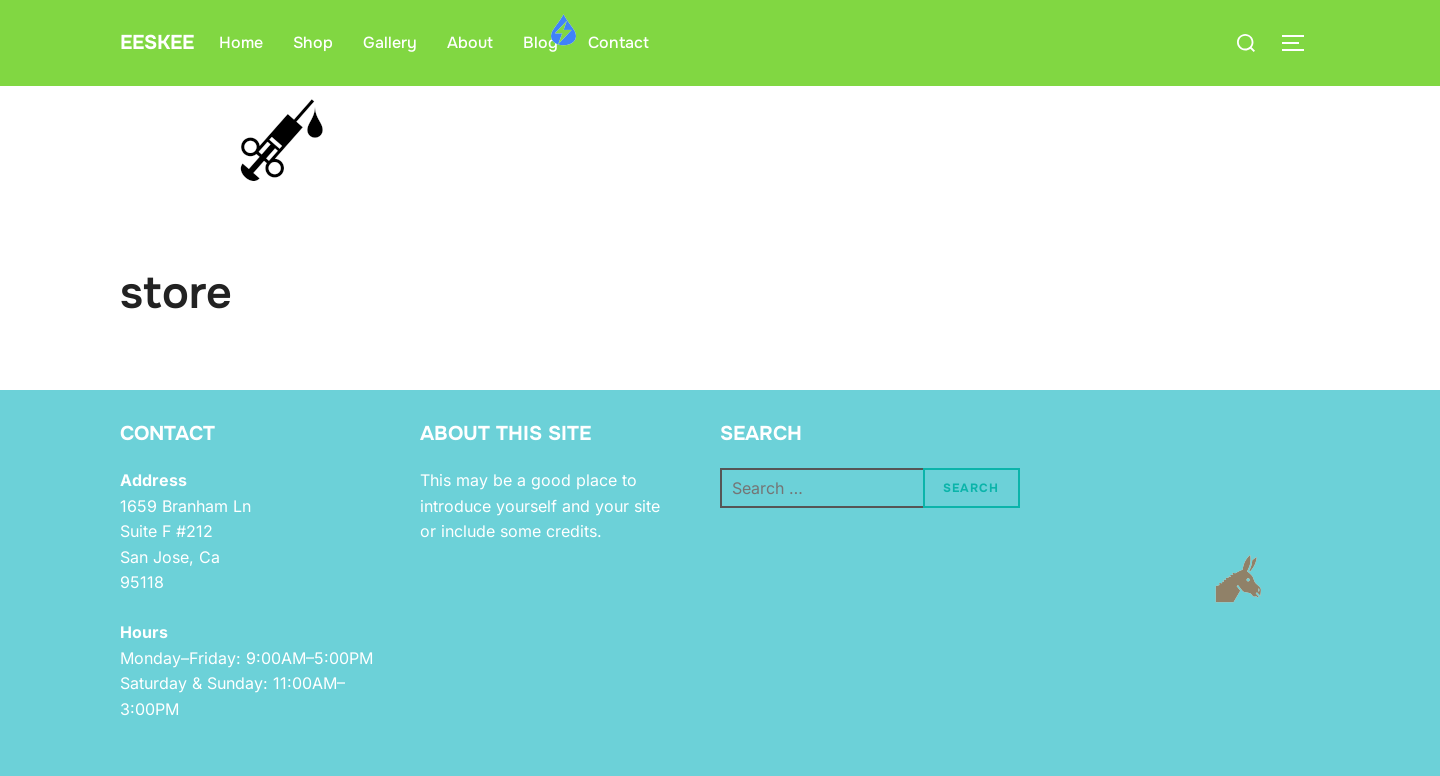  What do you see at coordinates (563, 29) in the screenshot?
I see `indicates hydroelectric or water-based power` at bounding box center [563, 29].